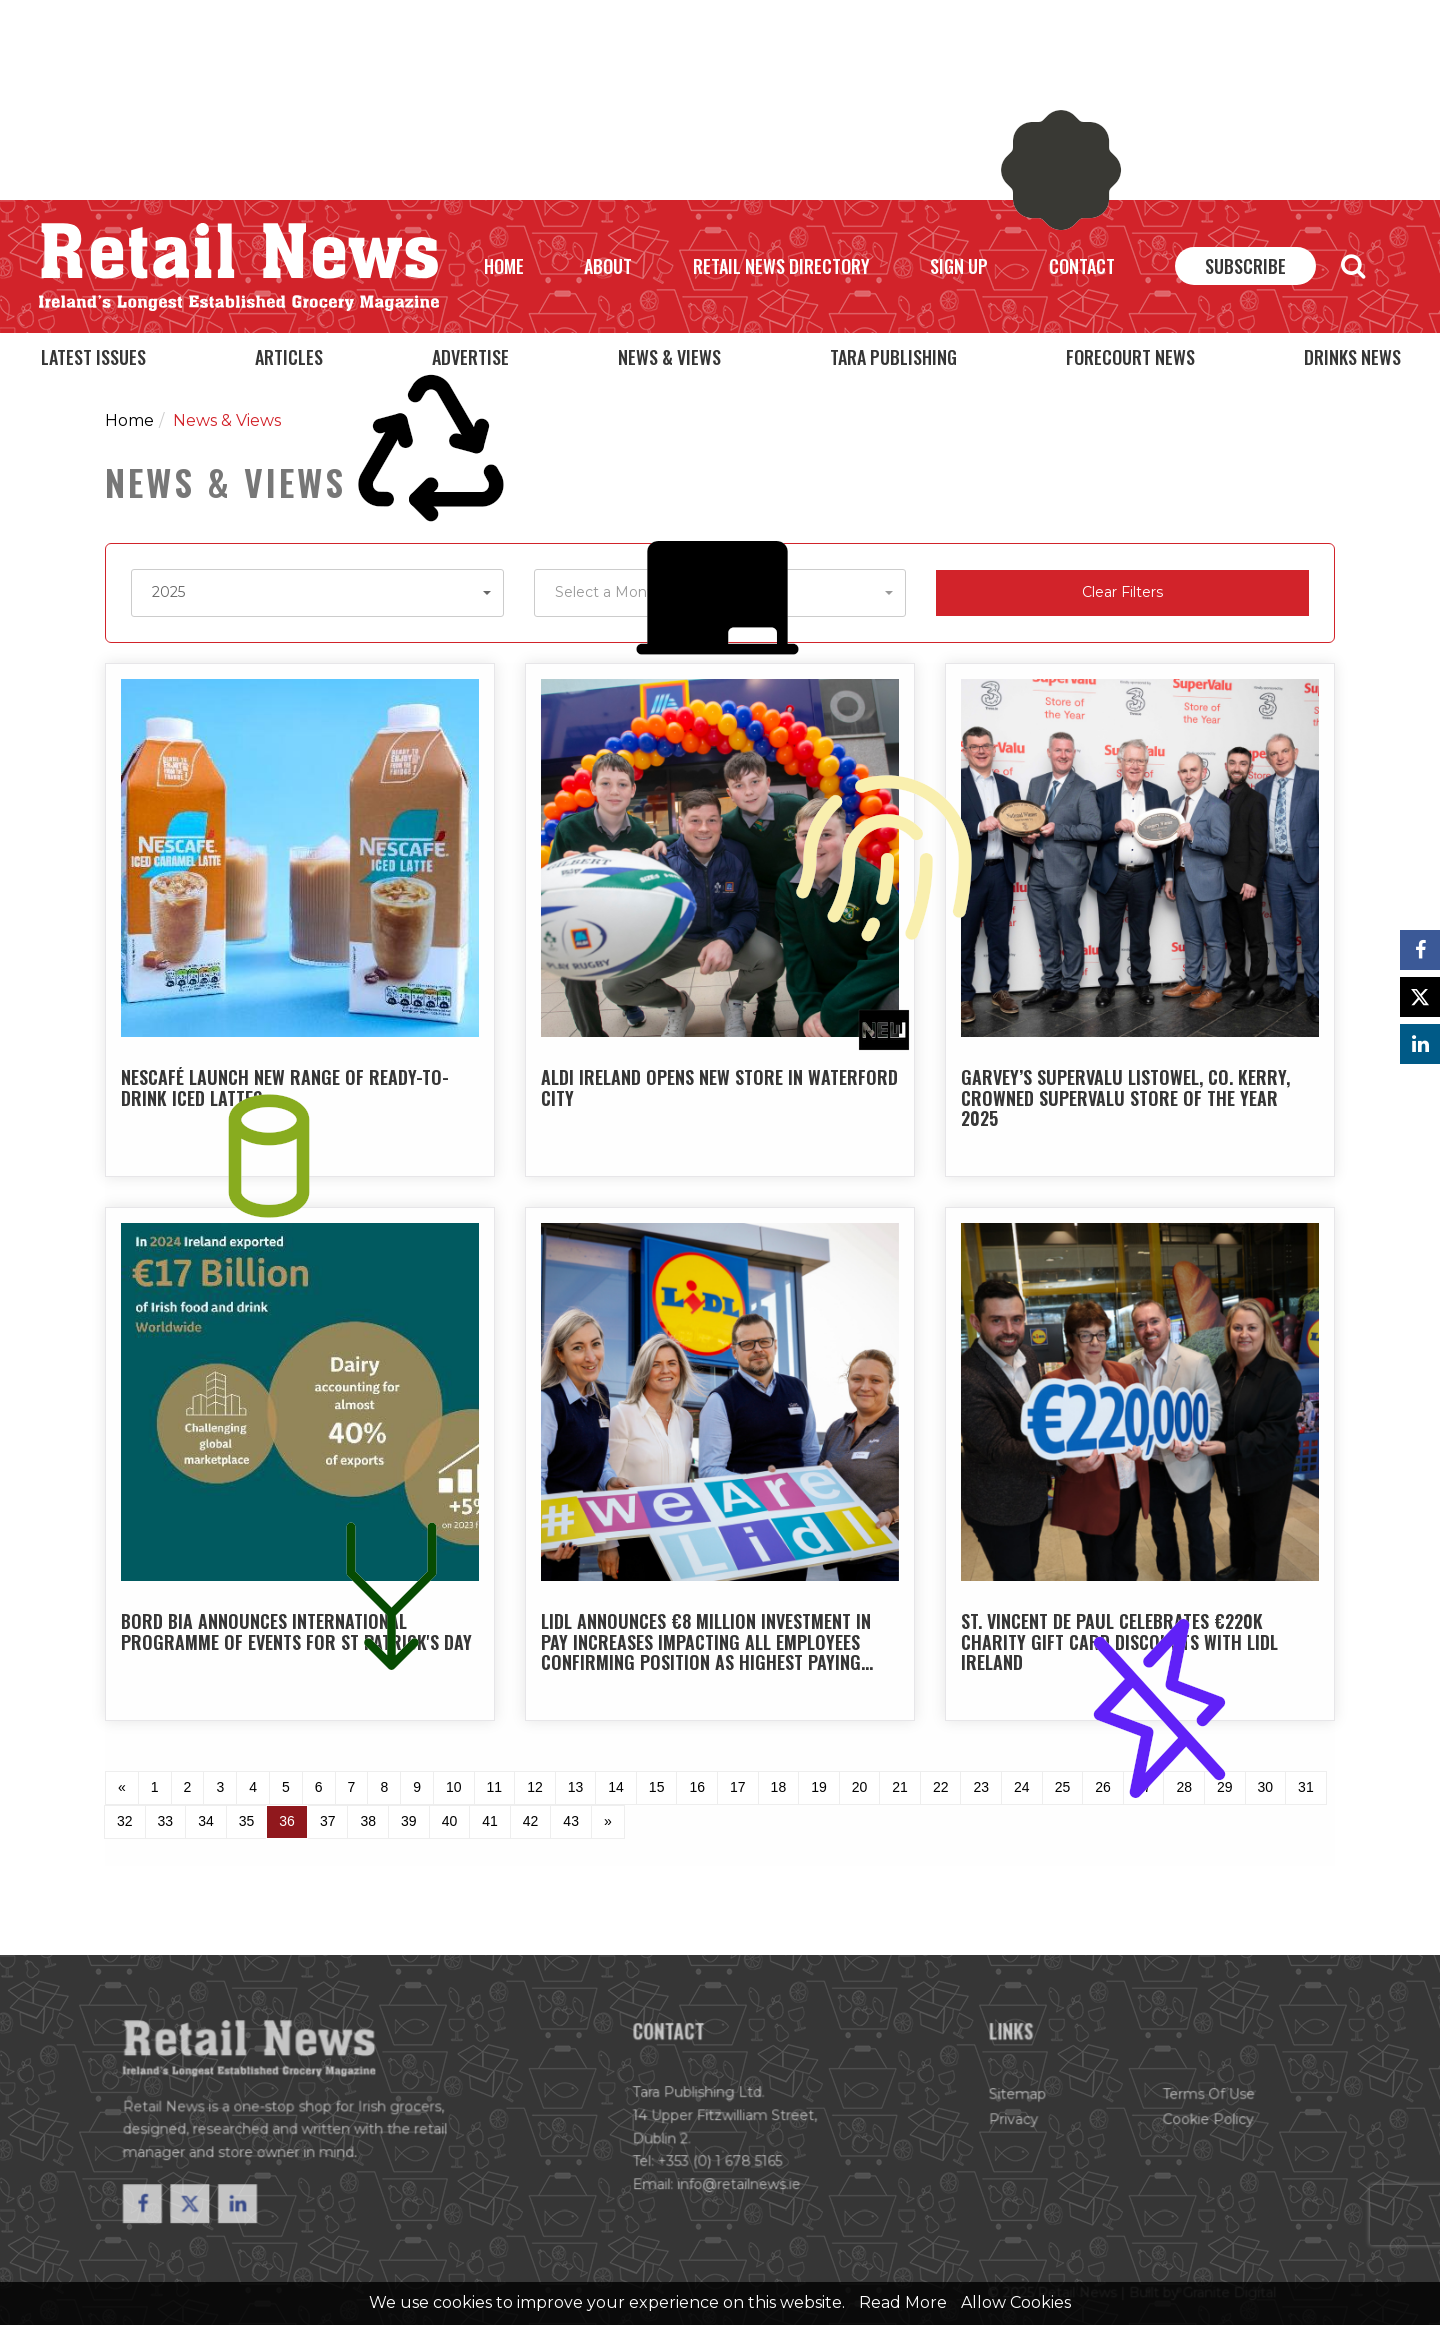 This screenshot has height=2325, width=1440. What do you see at coordinates (717, 600) in the screenshot?
I see `open whiteboard or presentation mode` at bounding box center [717, 600].